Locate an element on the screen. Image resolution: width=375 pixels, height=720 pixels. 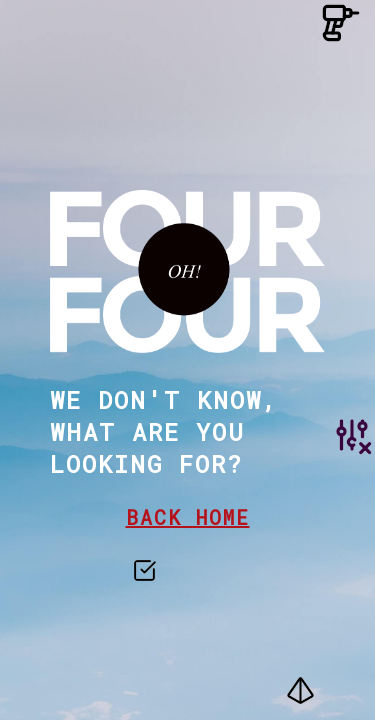
view 3D model or object is located at coordinates (300, 690).